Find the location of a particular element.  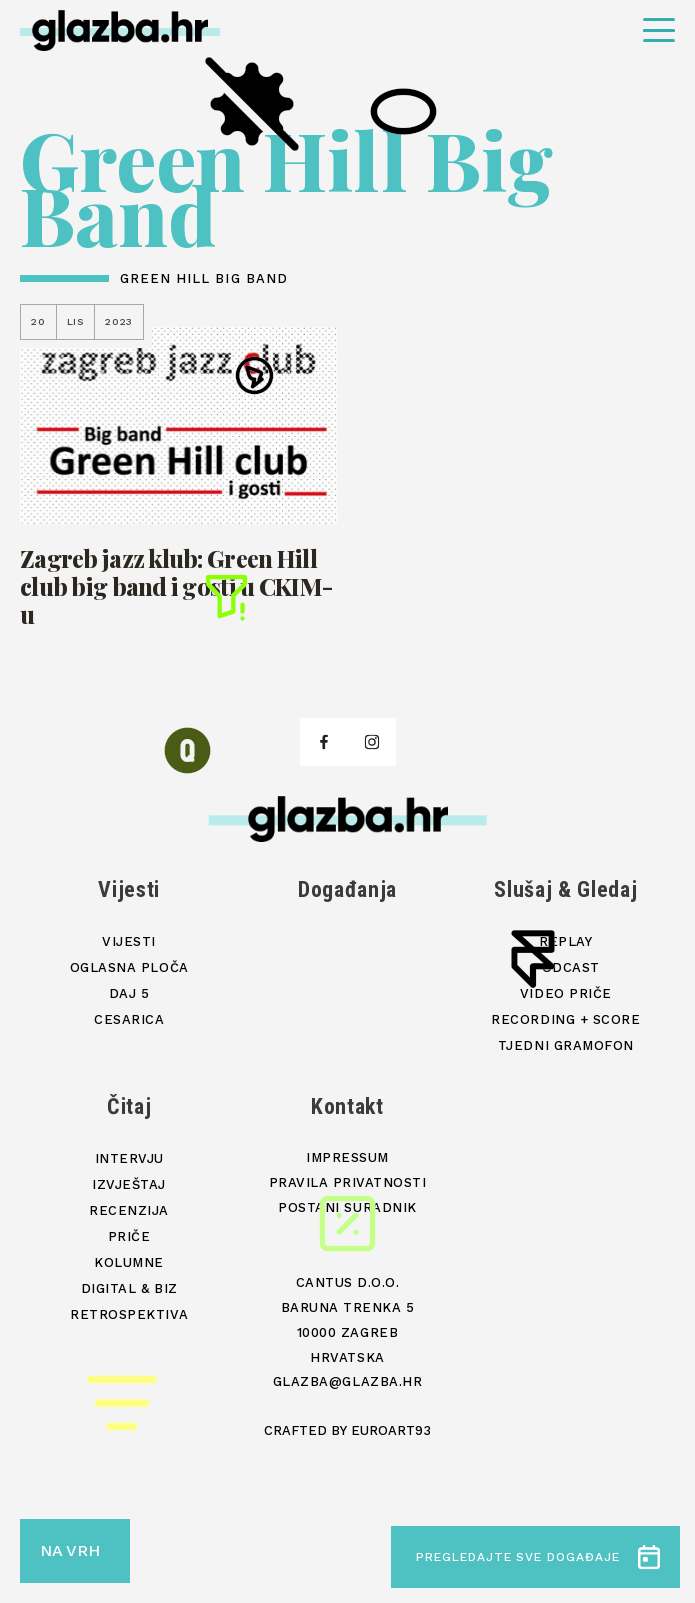

indicates a "Q" category or label is located at coordinates (187, 750).